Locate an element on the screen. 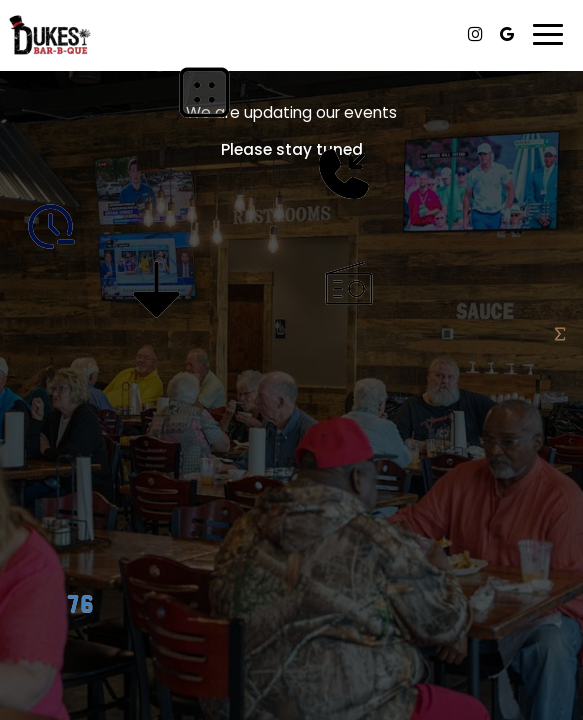  open radio or audio streaming is located at coordinates (349, 287).